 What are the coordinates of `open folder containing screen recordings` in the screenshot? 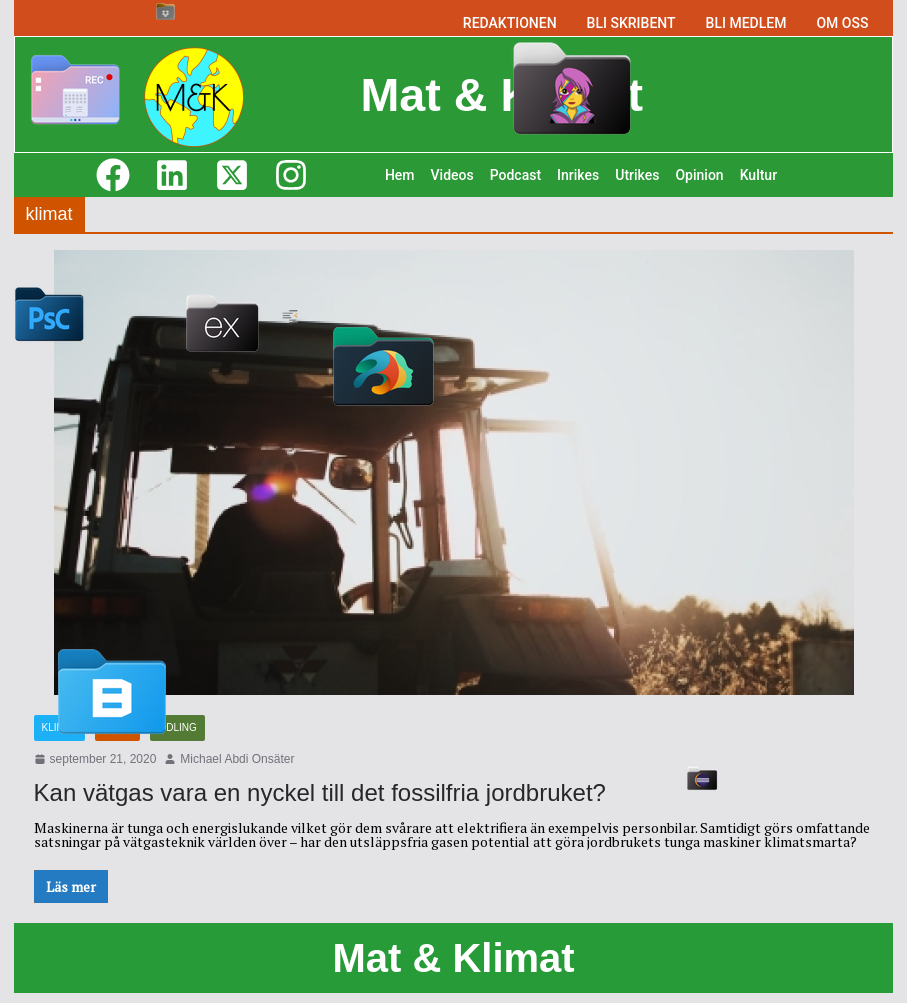 It's located at (75, 92).